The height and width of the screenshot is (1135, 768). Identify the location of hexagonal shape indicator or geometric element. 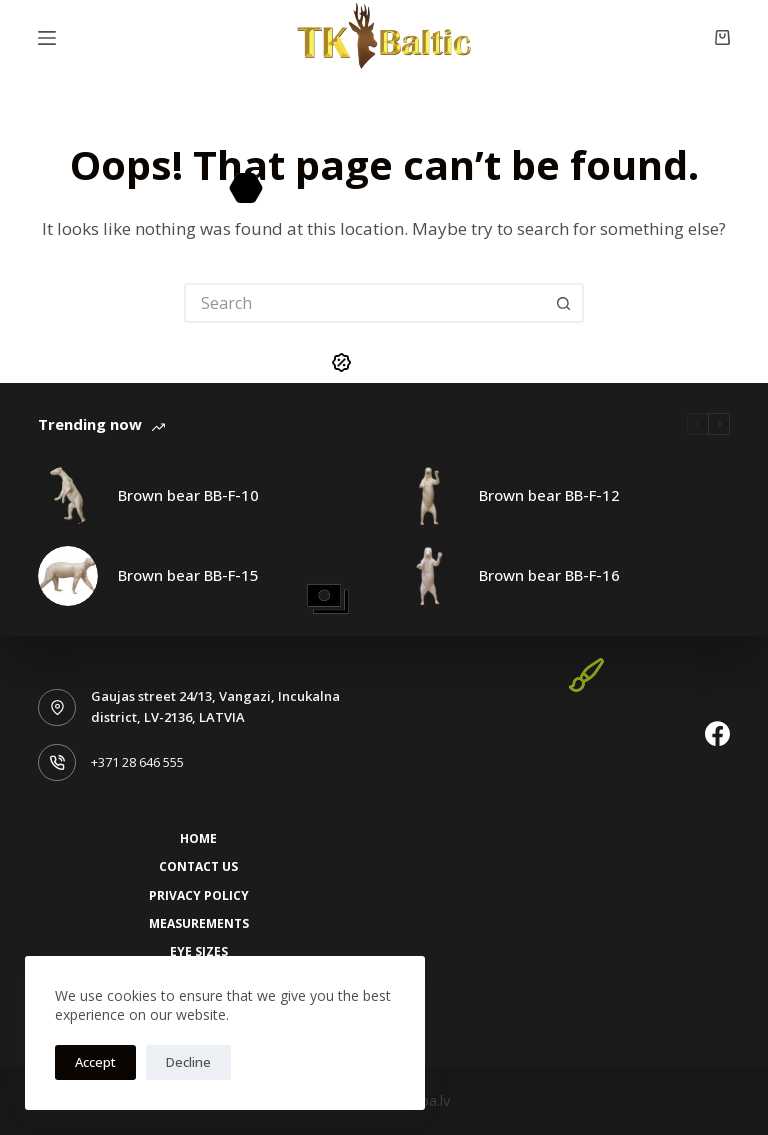
(246, 188).